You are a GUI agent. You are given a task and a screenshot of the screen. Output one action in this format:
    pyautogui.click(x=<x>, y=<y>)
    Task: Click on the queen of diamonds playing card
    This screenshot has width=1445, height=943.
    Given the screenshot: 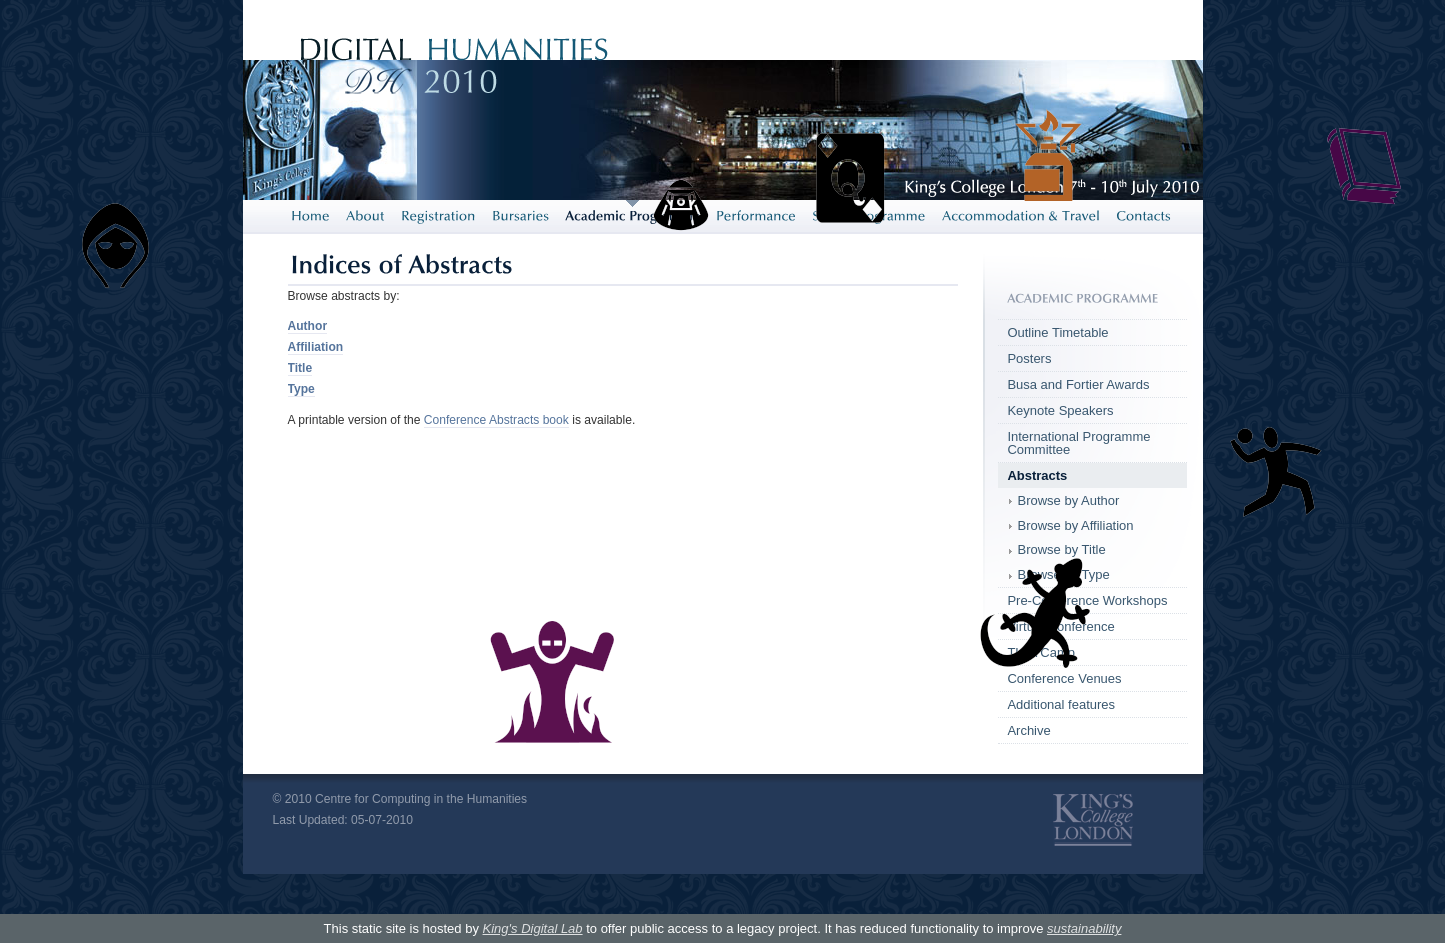 What is the action you would take?
    pyautogui.click(x=850, y=178)
    